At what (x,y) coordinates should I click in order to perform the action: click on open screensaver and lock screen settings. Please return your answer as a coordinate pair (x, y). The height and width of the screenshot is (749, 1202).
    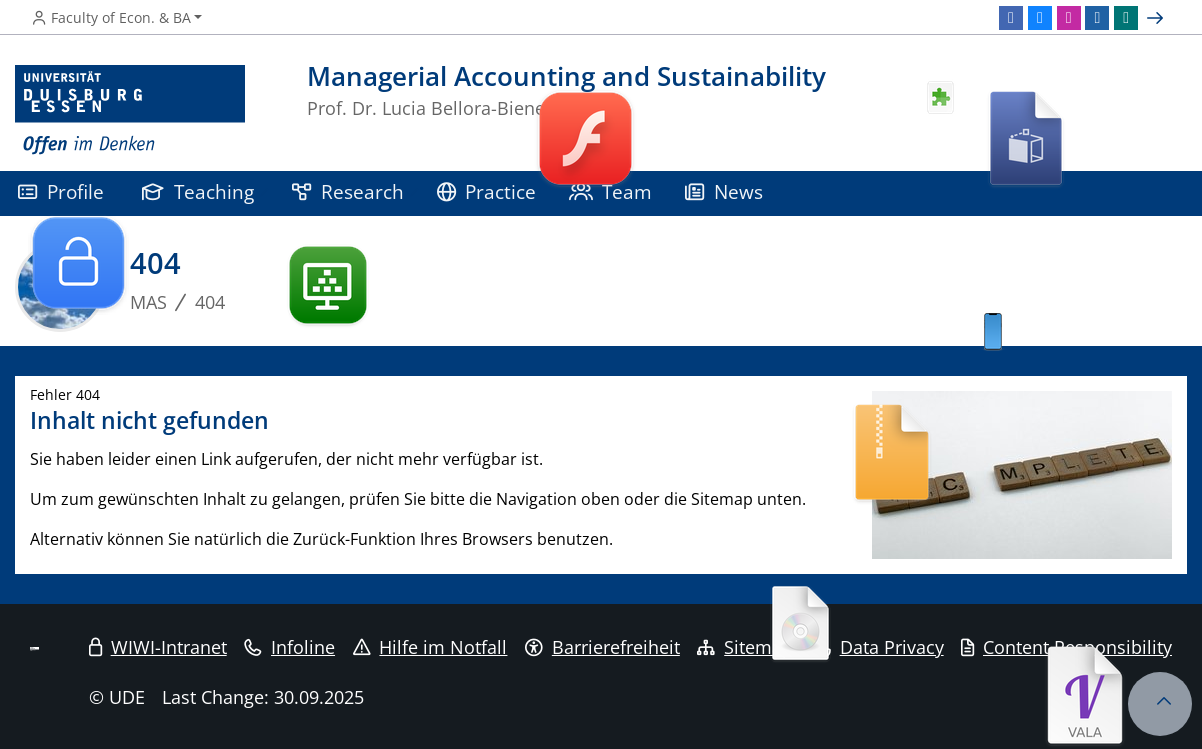
    Looking at the image, I should click on (78, 264).